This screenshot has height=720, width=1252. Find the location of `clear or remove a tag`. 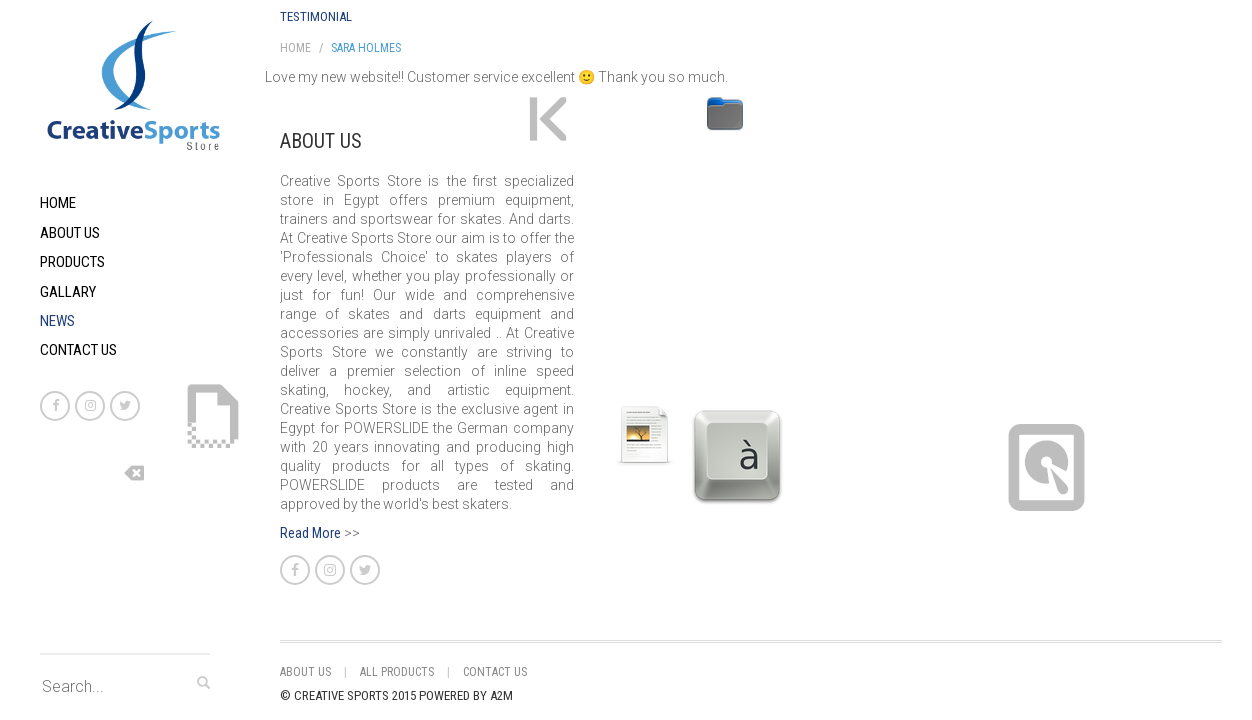

clear or remove a tag is located at coordinates (134, 473).